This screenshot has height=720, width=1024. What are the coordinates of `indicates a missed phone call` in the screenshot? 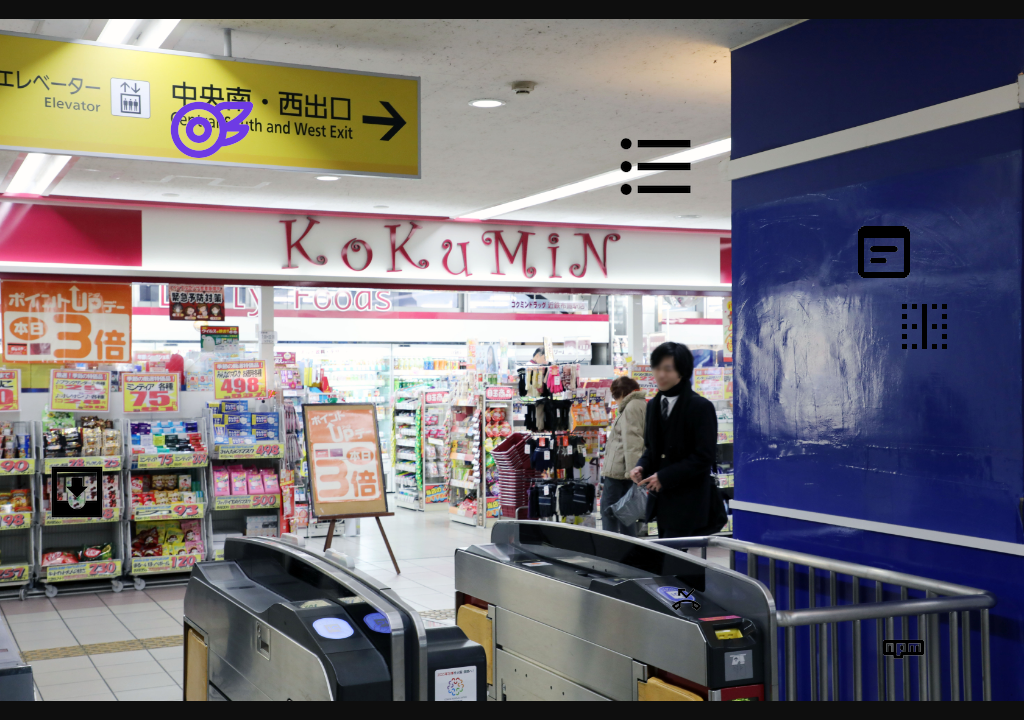 It's located at (686, 599).